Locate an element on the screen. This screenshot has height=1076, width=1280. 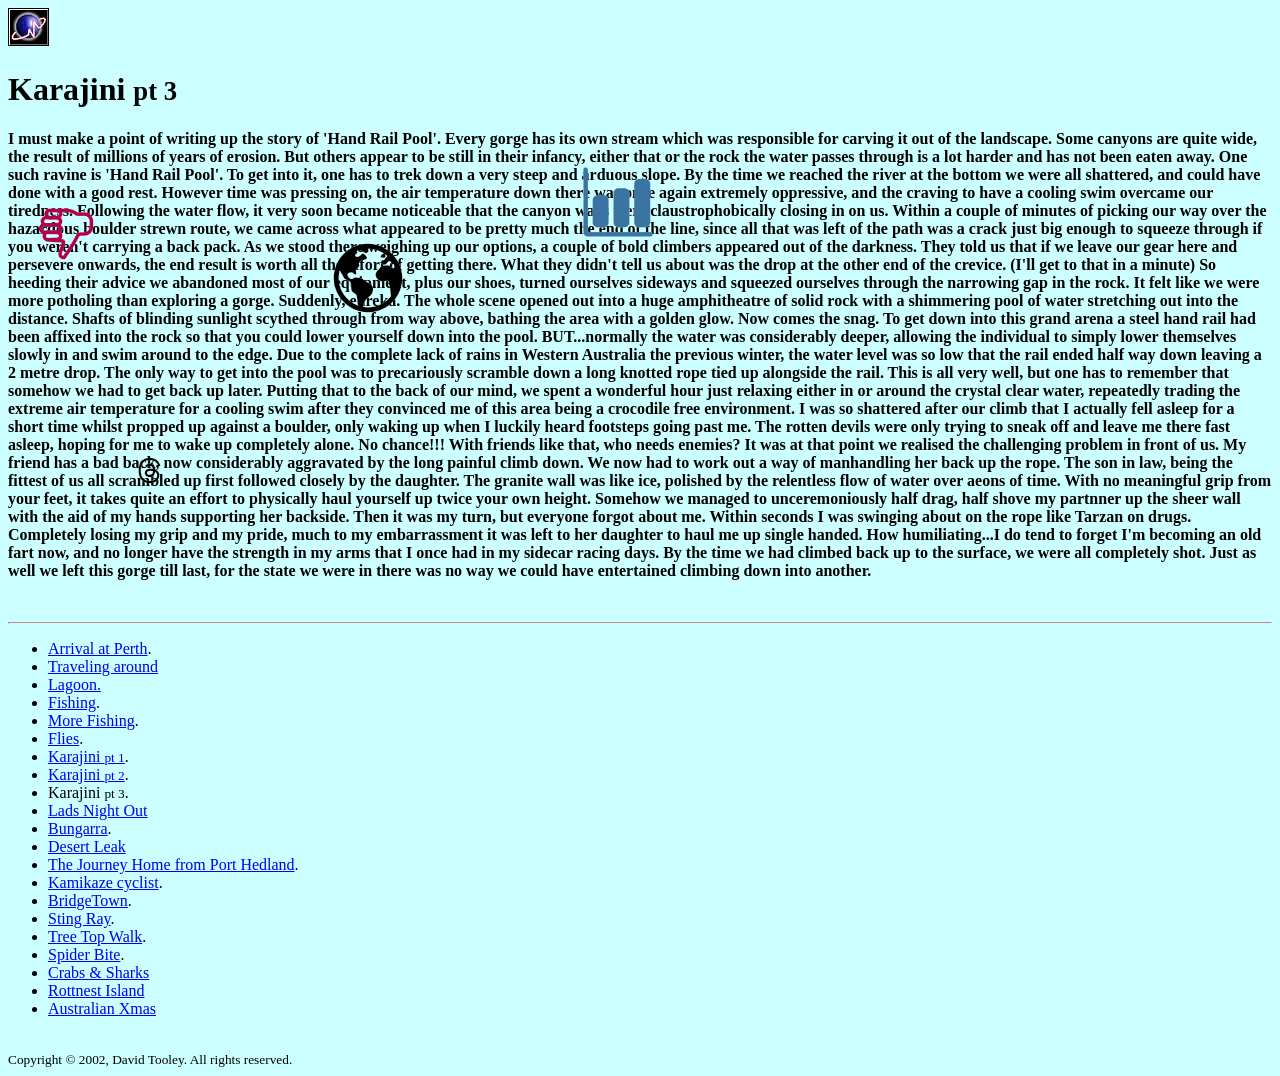
dislike or downvote content is located at coordinates (66, 234).